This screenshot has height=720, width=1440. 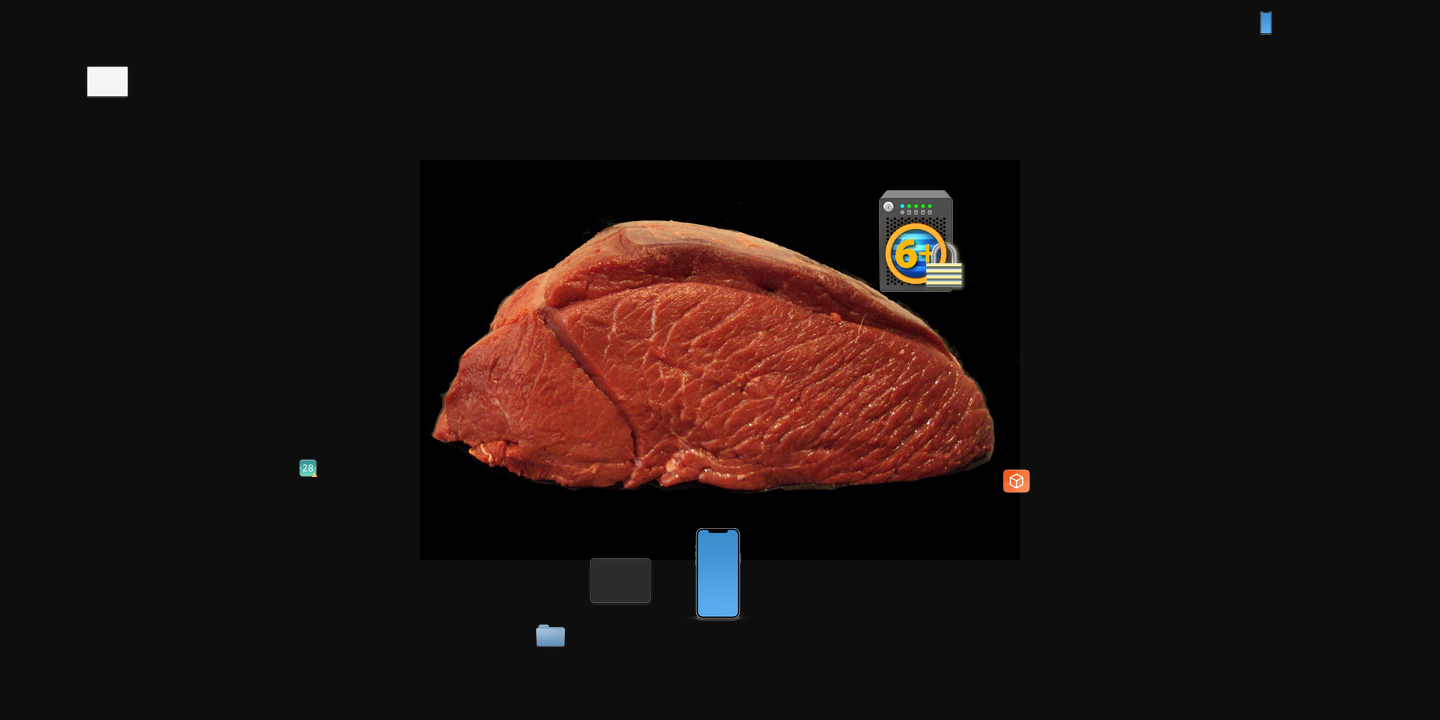 What do you see at coordinates (107, 81) in the screenshot?
I see `generic bluetooth device placeholder` at bounding box center [107, 81].